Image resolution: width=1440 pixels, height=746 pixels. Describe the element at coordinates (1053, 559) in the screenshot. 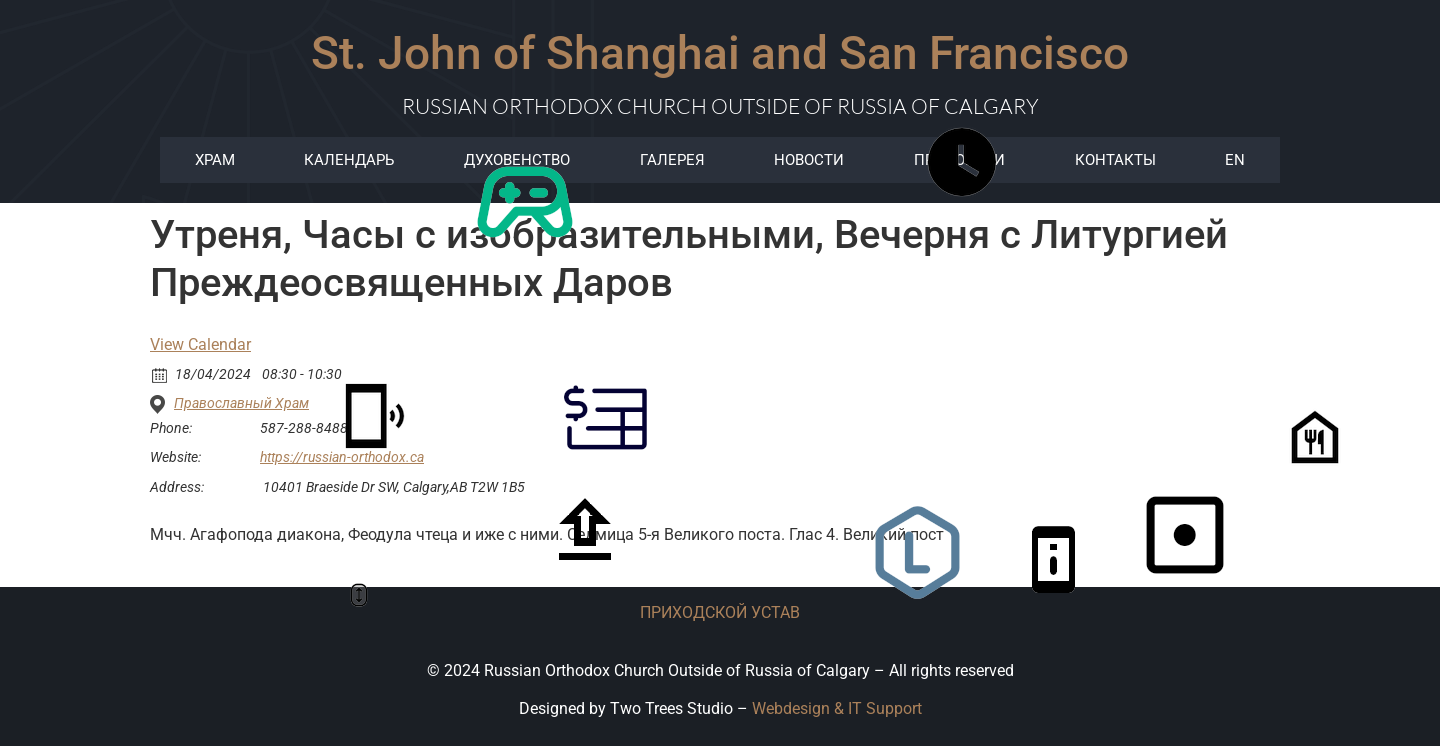

I see `view device information` at that location.